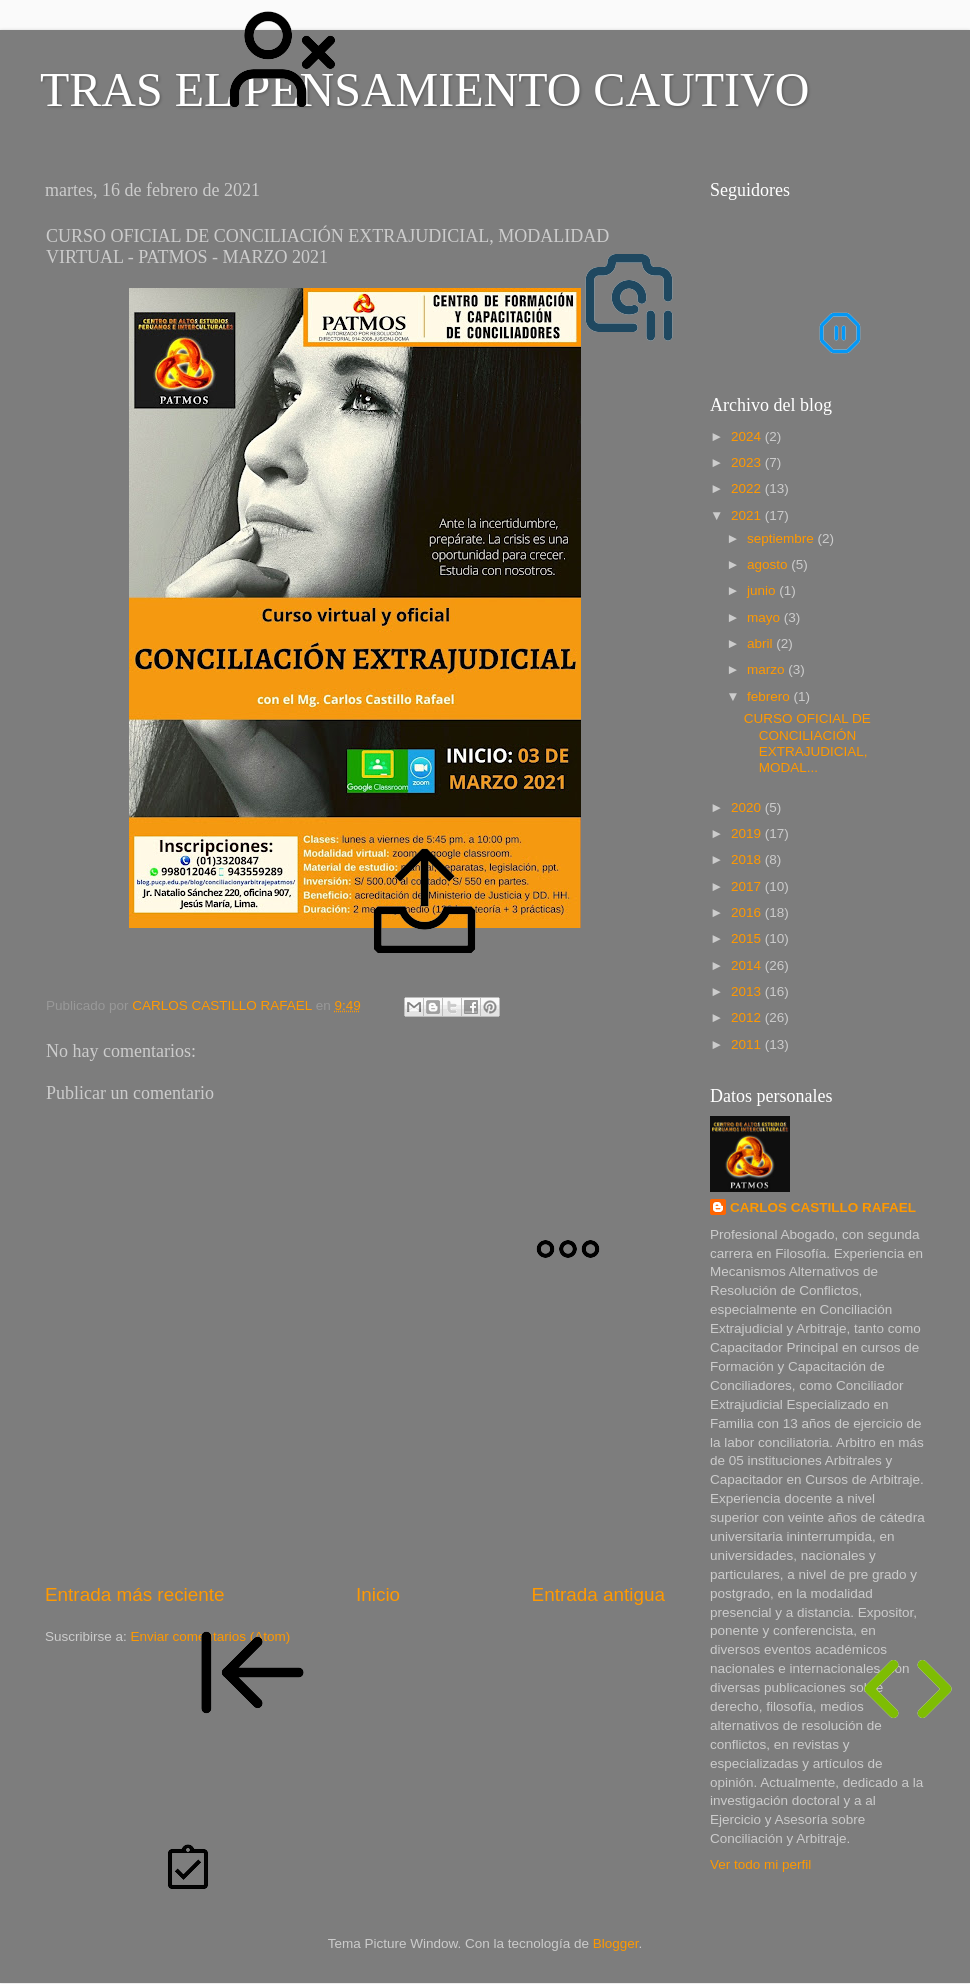 The image size is (970, 1984). I want to click on task completed successfully, so click(188, 1869).